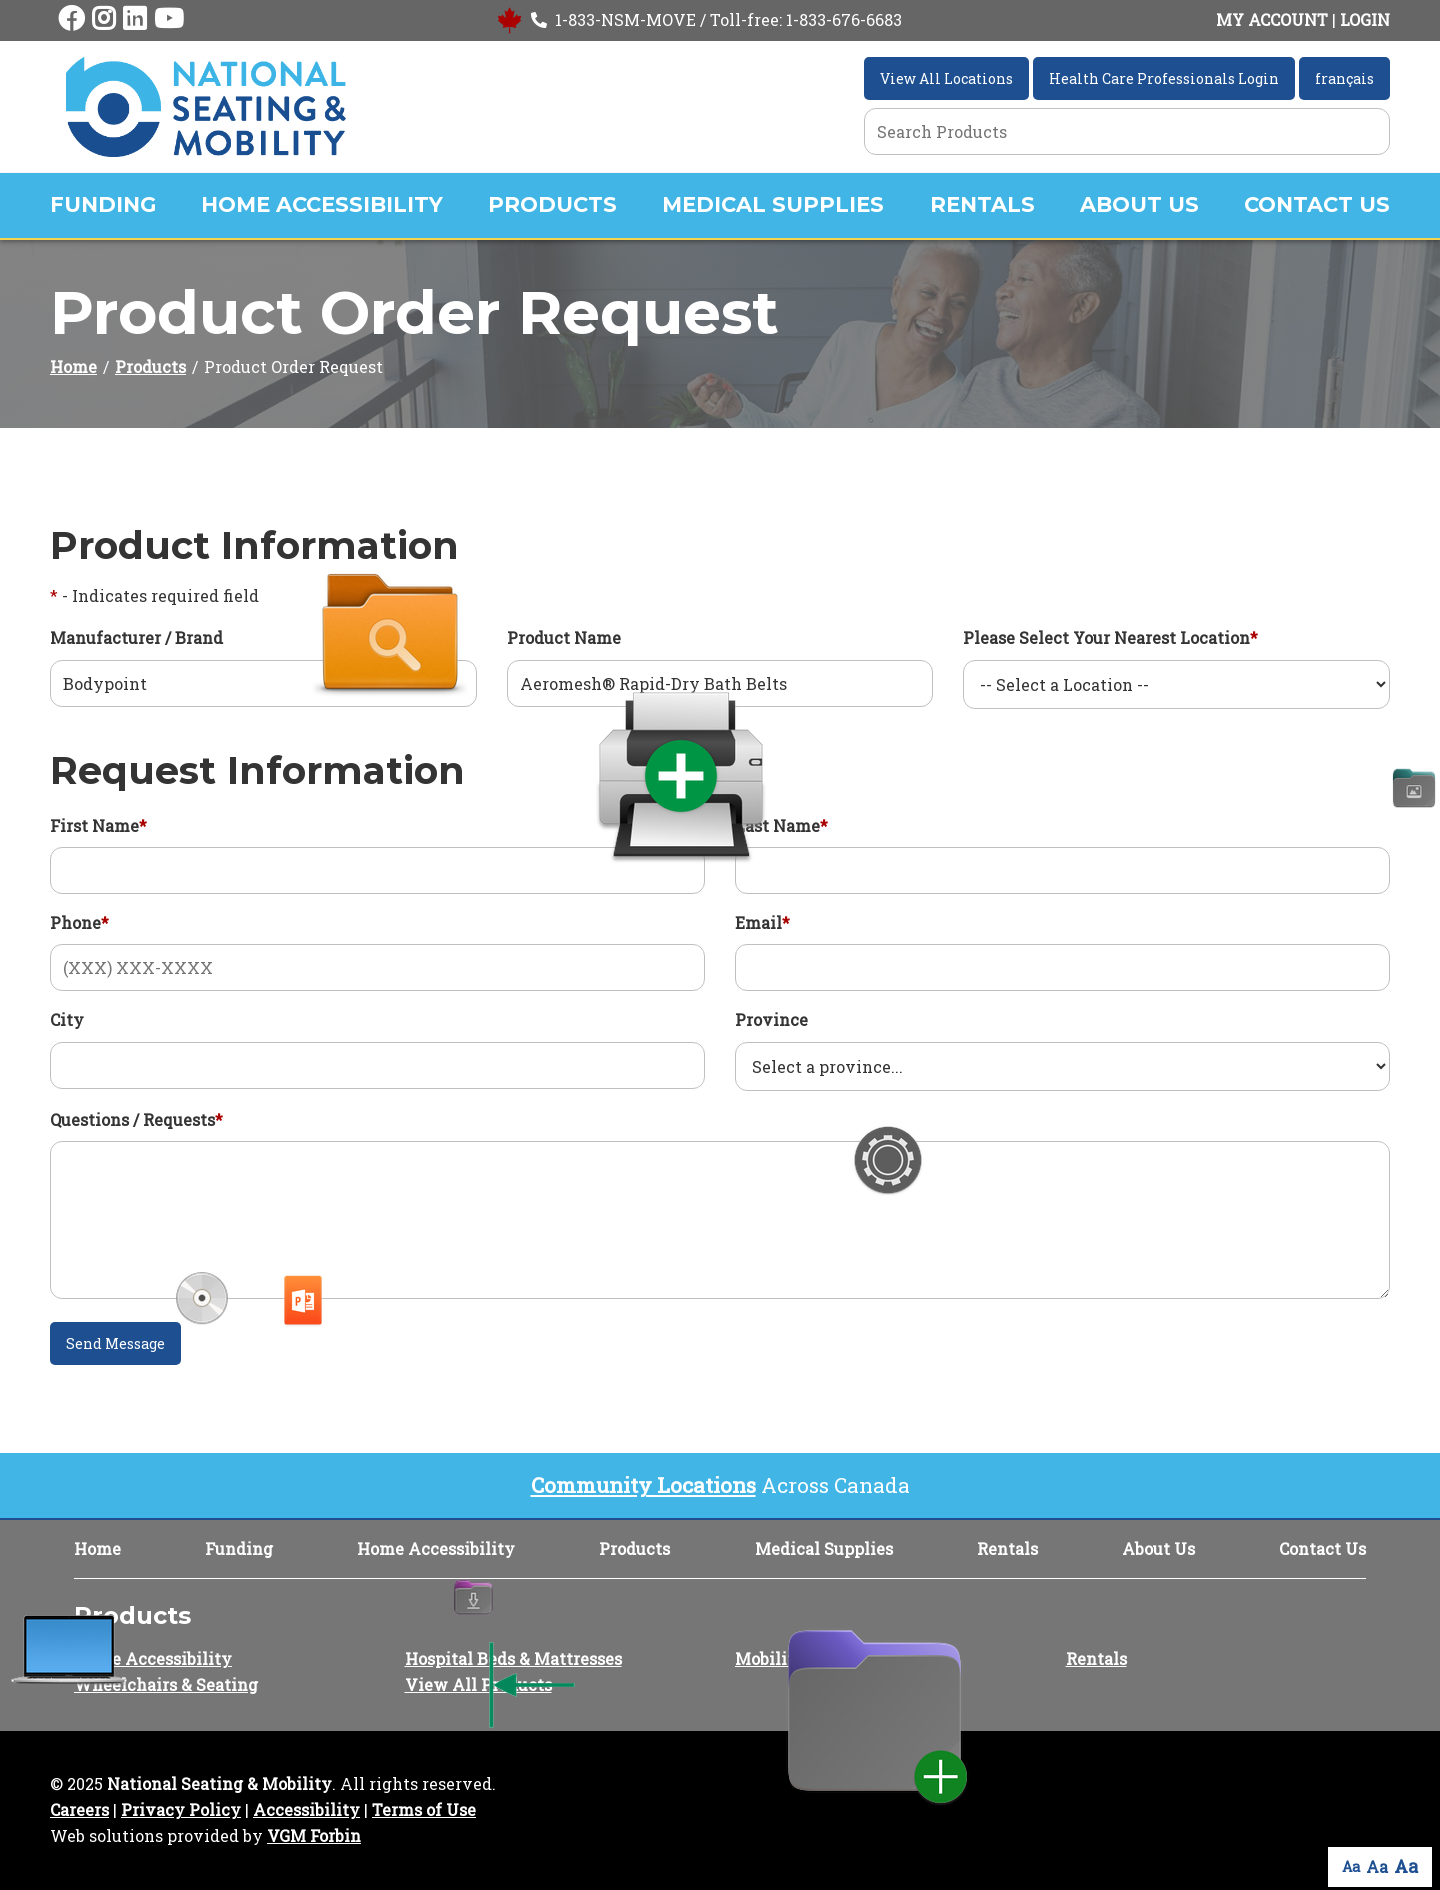  I want to click on macbook pro device icon, so click(69, 1645).